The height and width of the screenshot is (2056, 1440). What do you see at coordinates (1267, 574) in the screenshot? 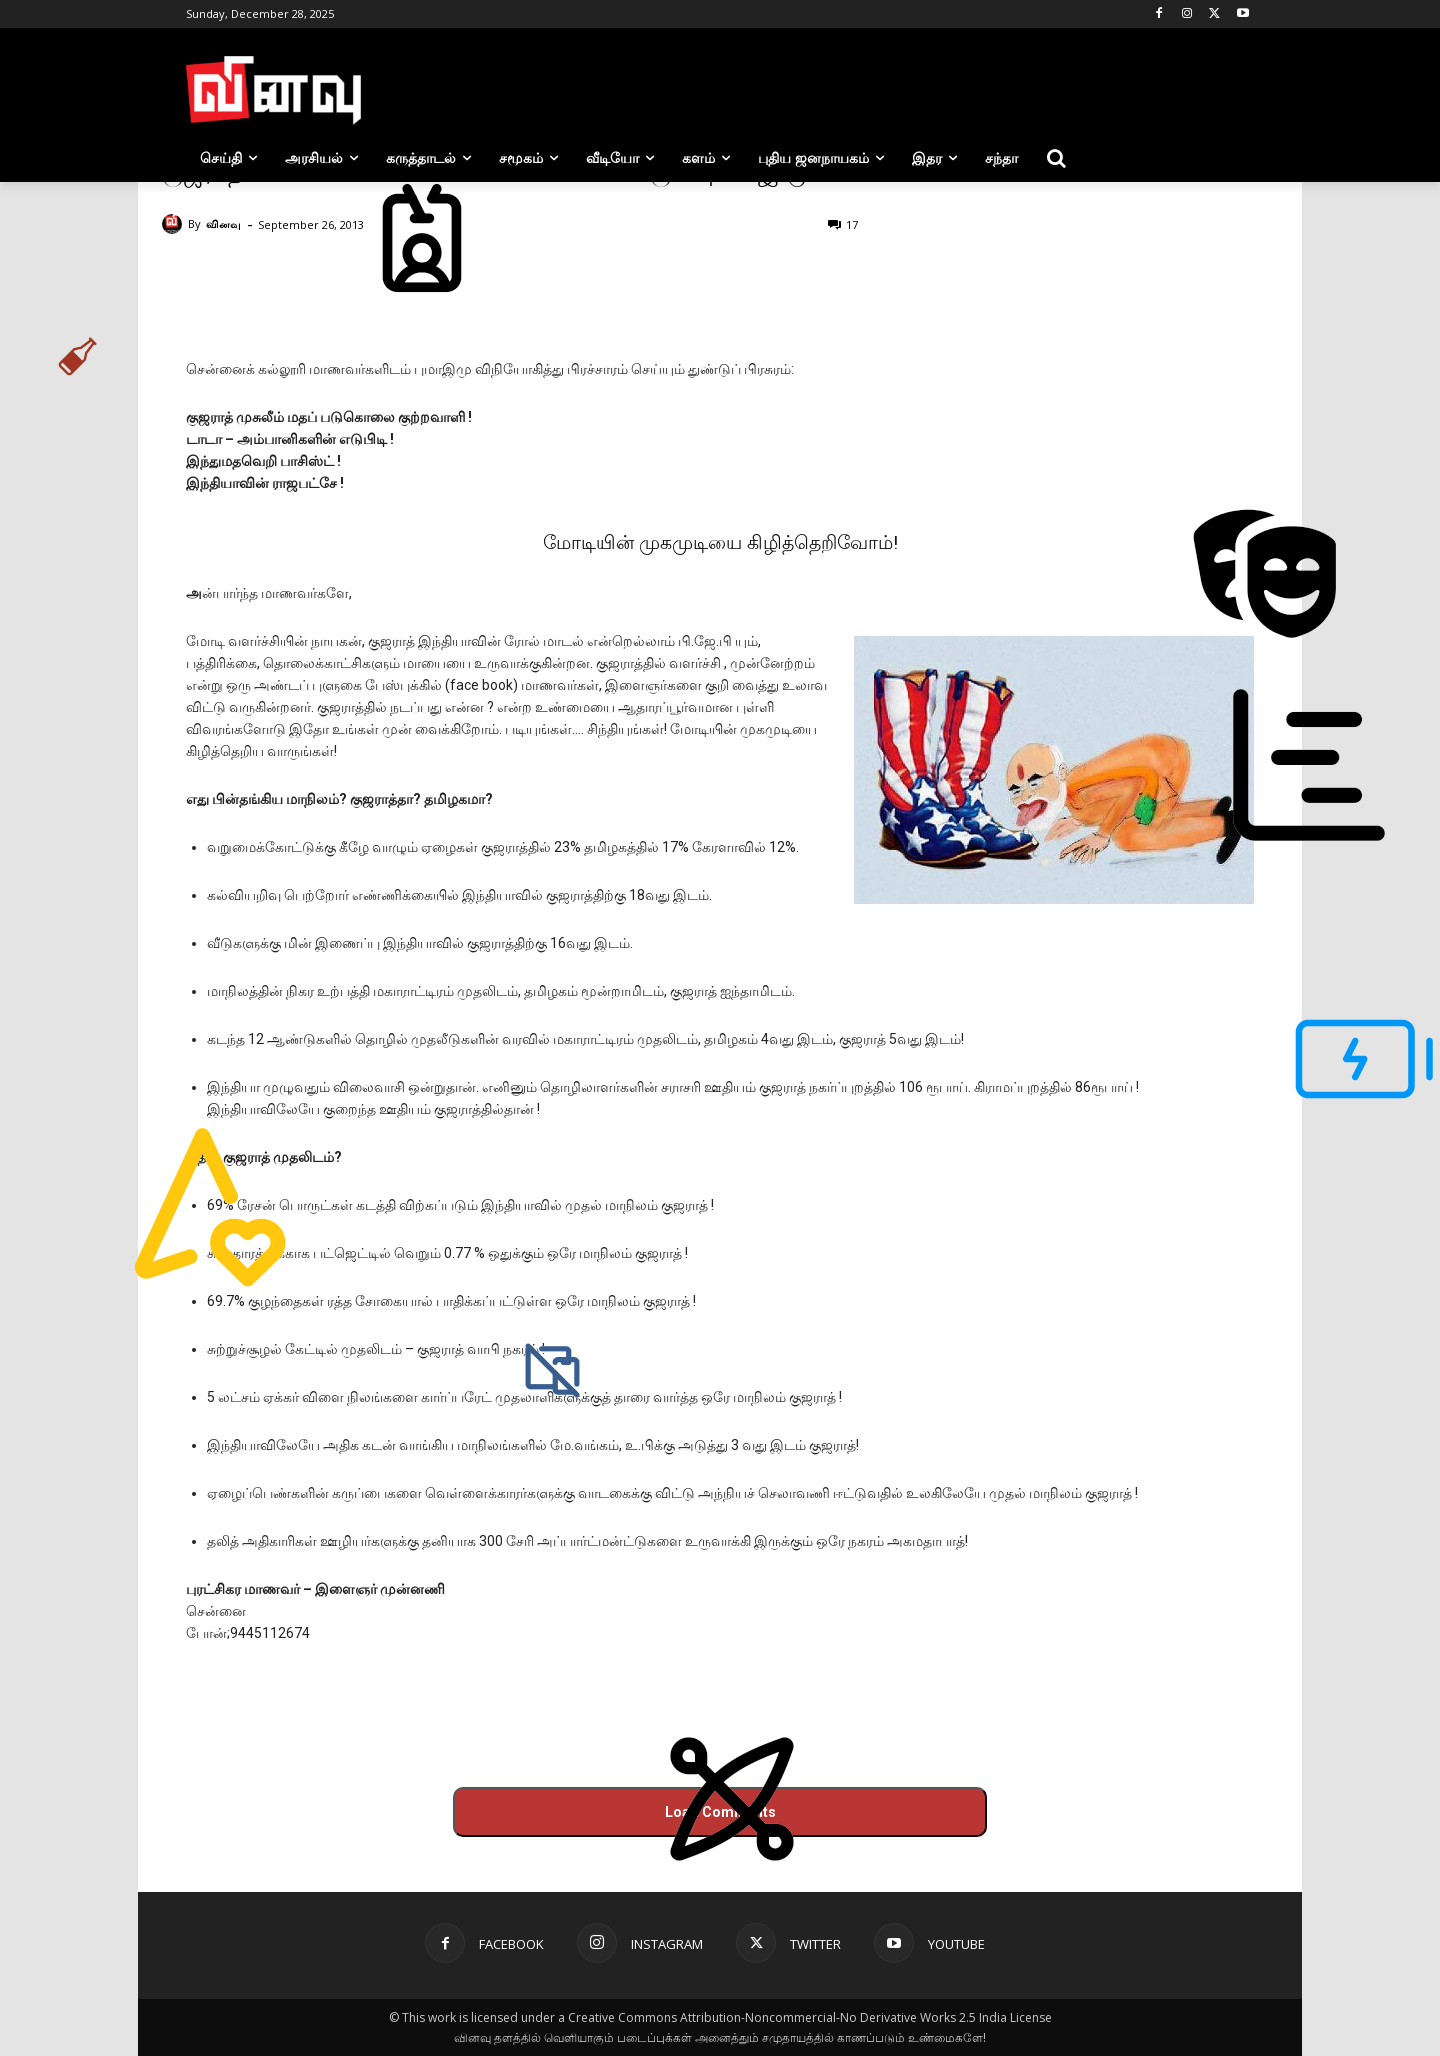
I see `access theater or entertainment options` at bounding box center [1267, 574].